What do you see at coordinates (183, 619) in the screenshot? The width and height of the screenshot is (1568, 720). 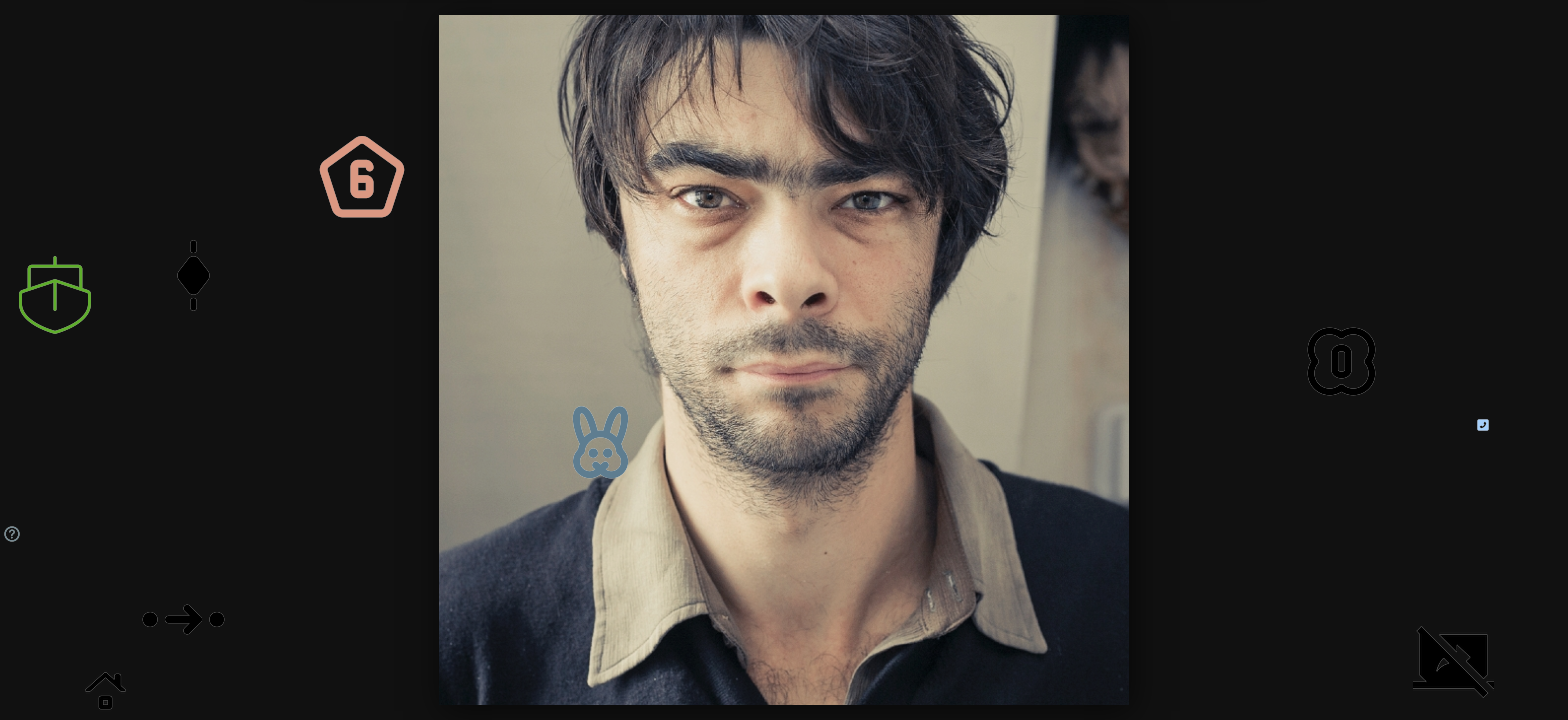 I see `open citymapper for transit directions` at bounding box center [183, 619].